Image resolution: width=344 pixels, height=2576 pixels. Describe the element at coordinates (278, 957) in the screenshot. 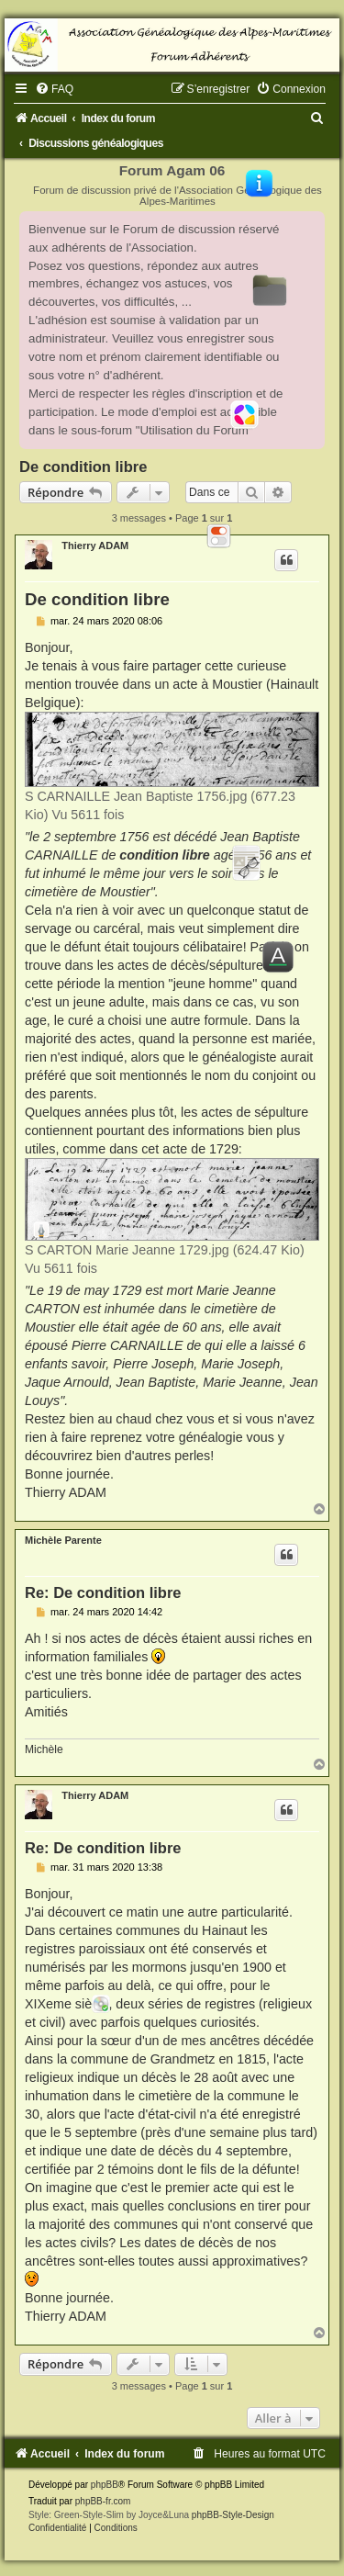

I see `open spell check tool` at that location.